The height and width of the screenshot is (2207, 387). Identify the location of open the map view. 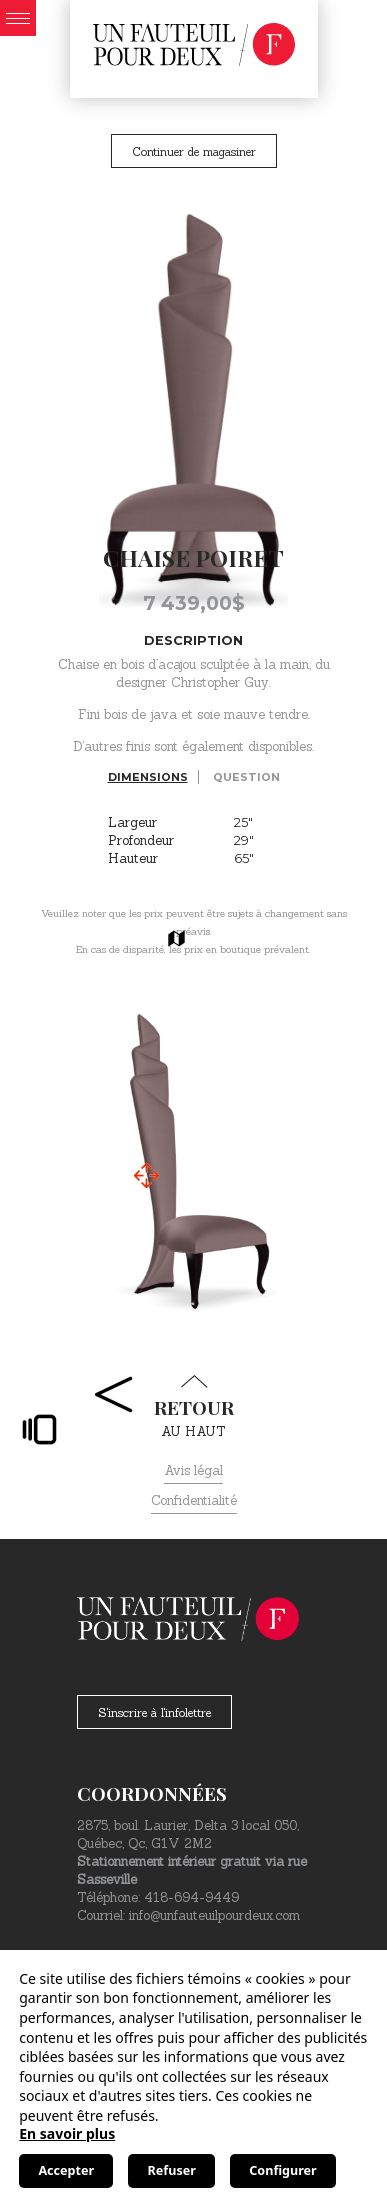
(176, 938).